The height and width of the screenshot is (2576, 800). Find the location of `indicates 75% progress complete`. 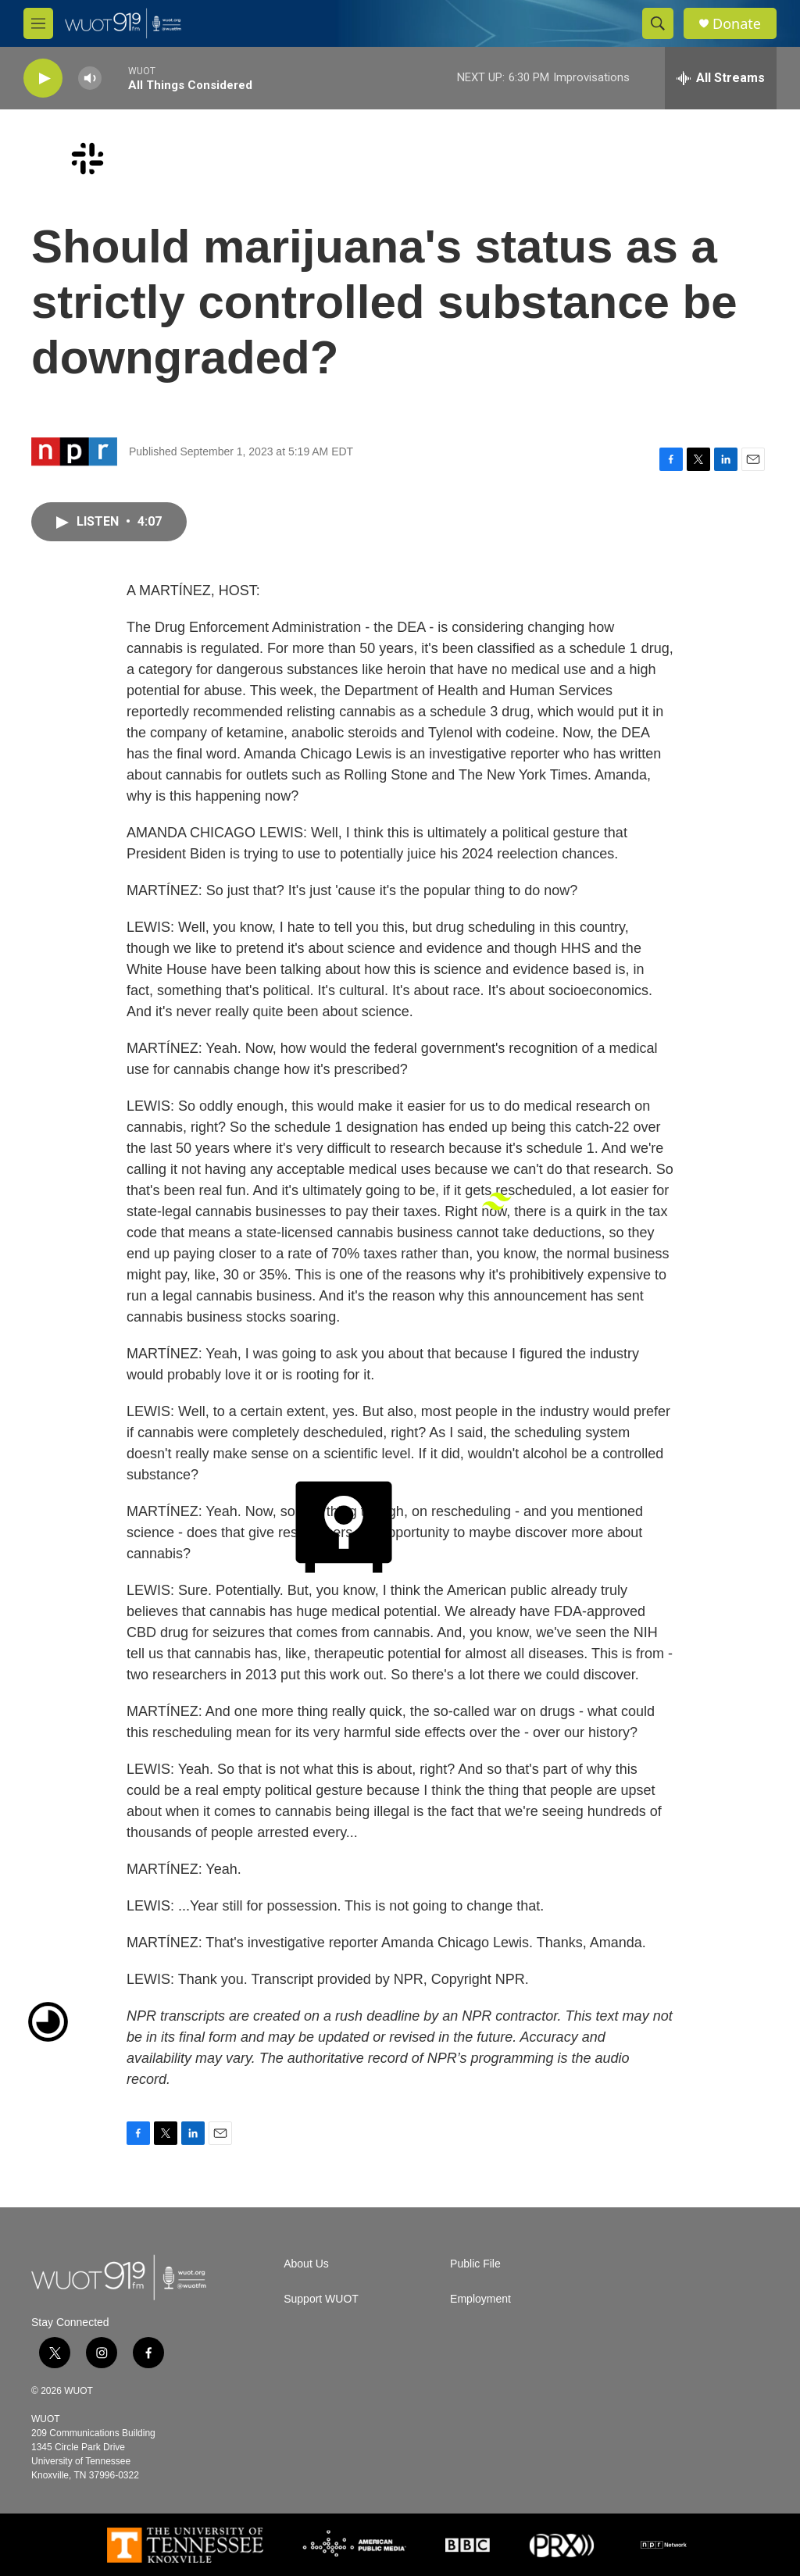

indicates 75% progress complete is located at coordinates (48, 2021).